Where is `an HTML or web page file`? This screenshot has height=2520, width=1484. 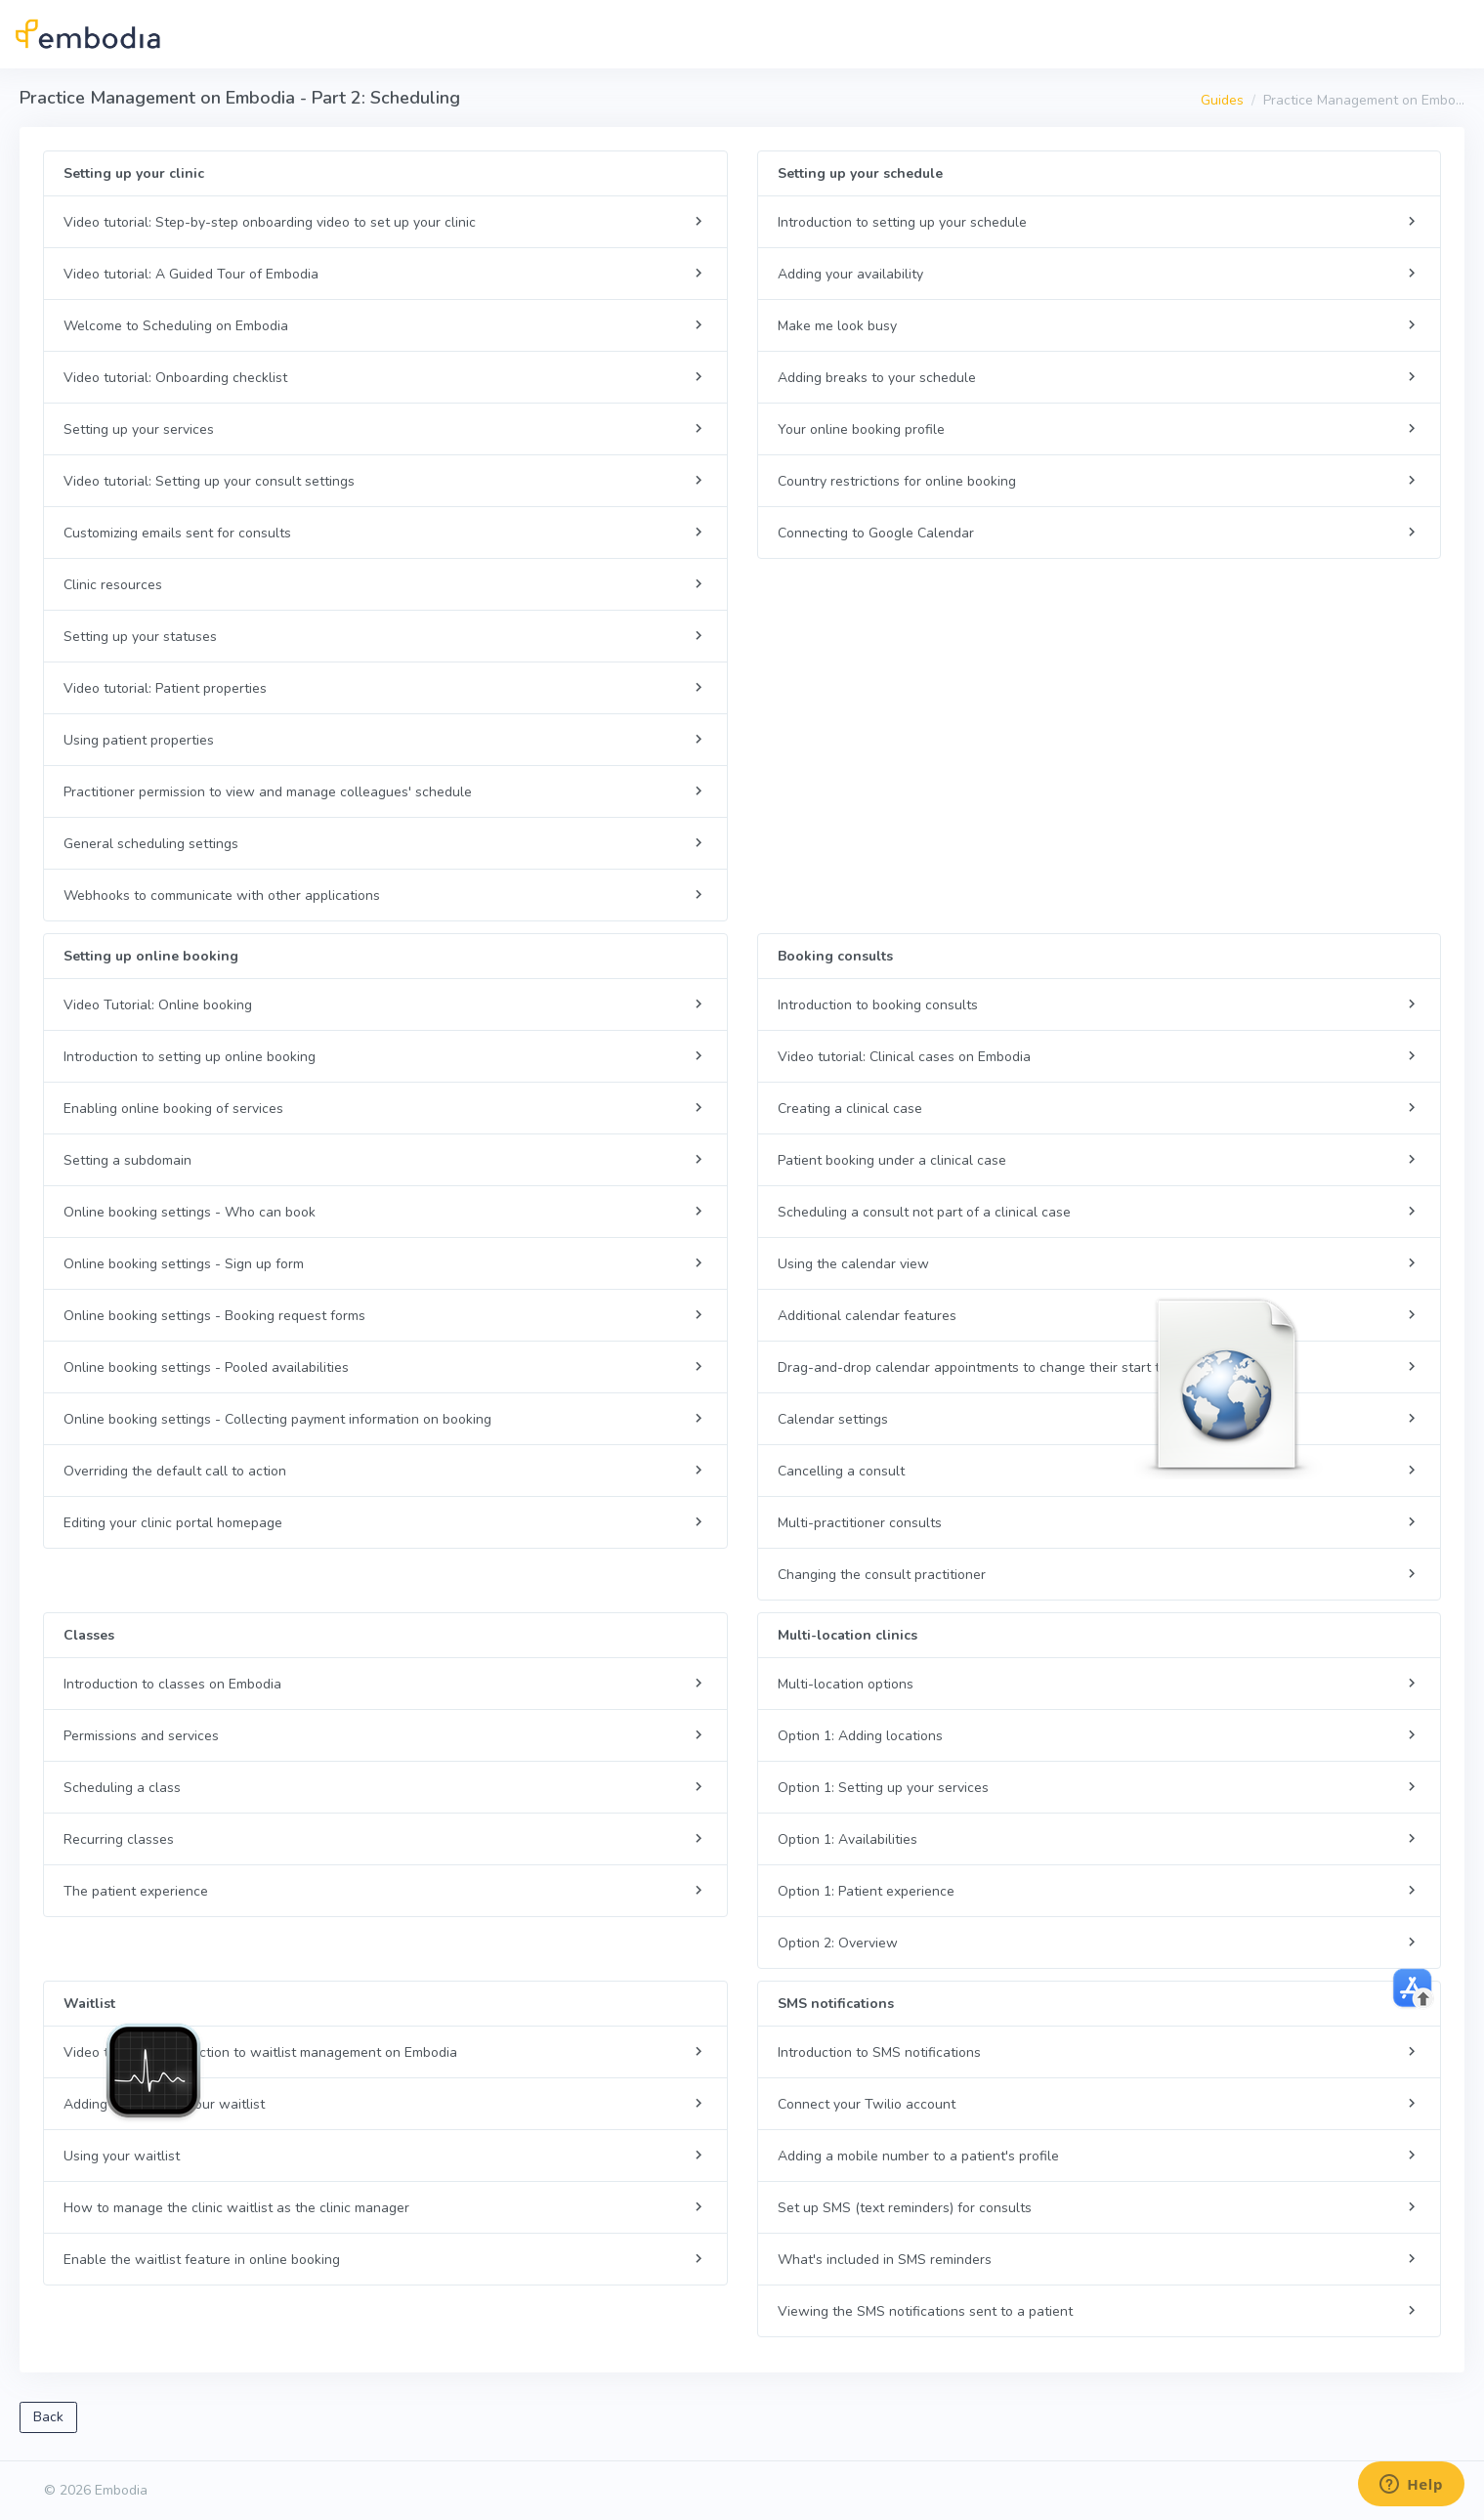 an HTML or web page file is located at coordinates (1229, 1384).